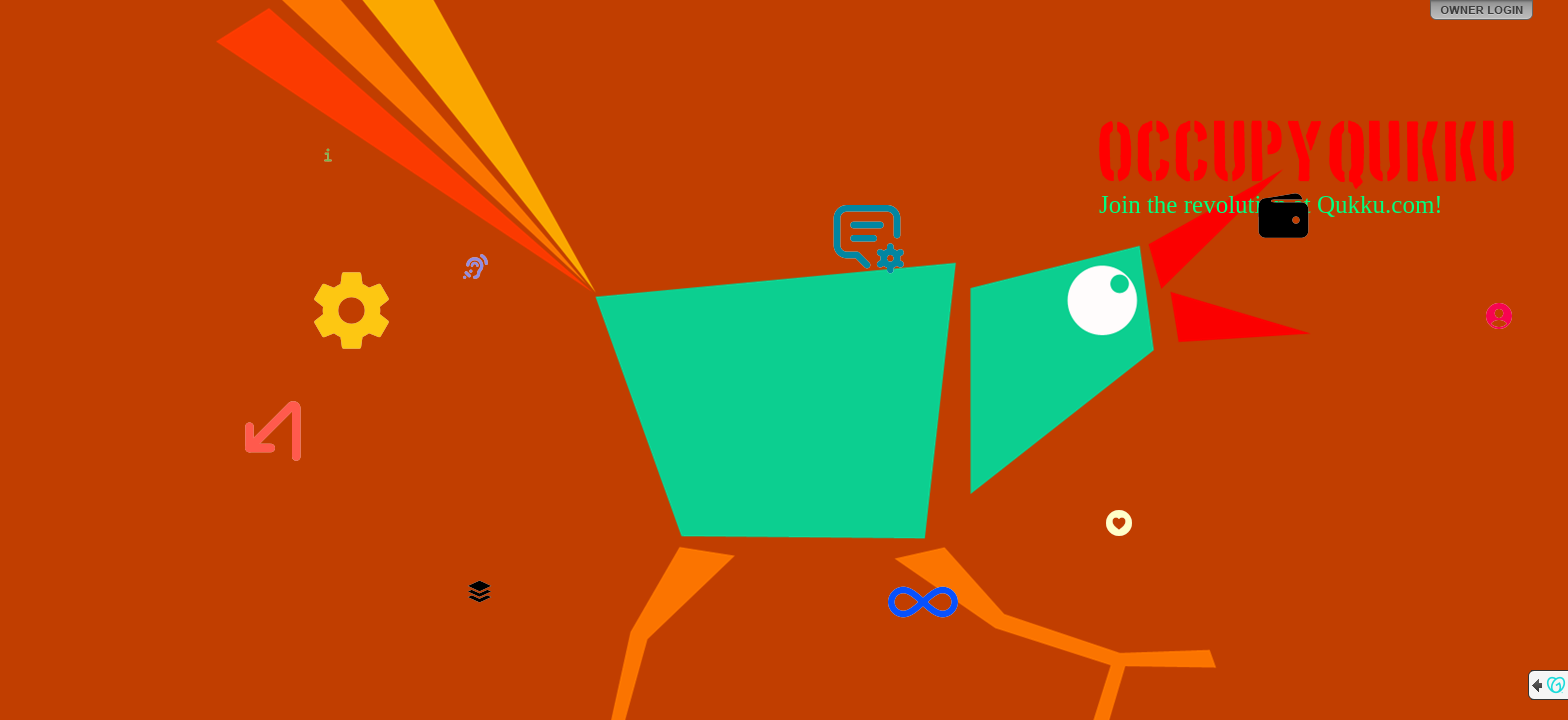  Describe the element at coordinates (867, 235) in the screenshot. I see `access message settings` at that location.